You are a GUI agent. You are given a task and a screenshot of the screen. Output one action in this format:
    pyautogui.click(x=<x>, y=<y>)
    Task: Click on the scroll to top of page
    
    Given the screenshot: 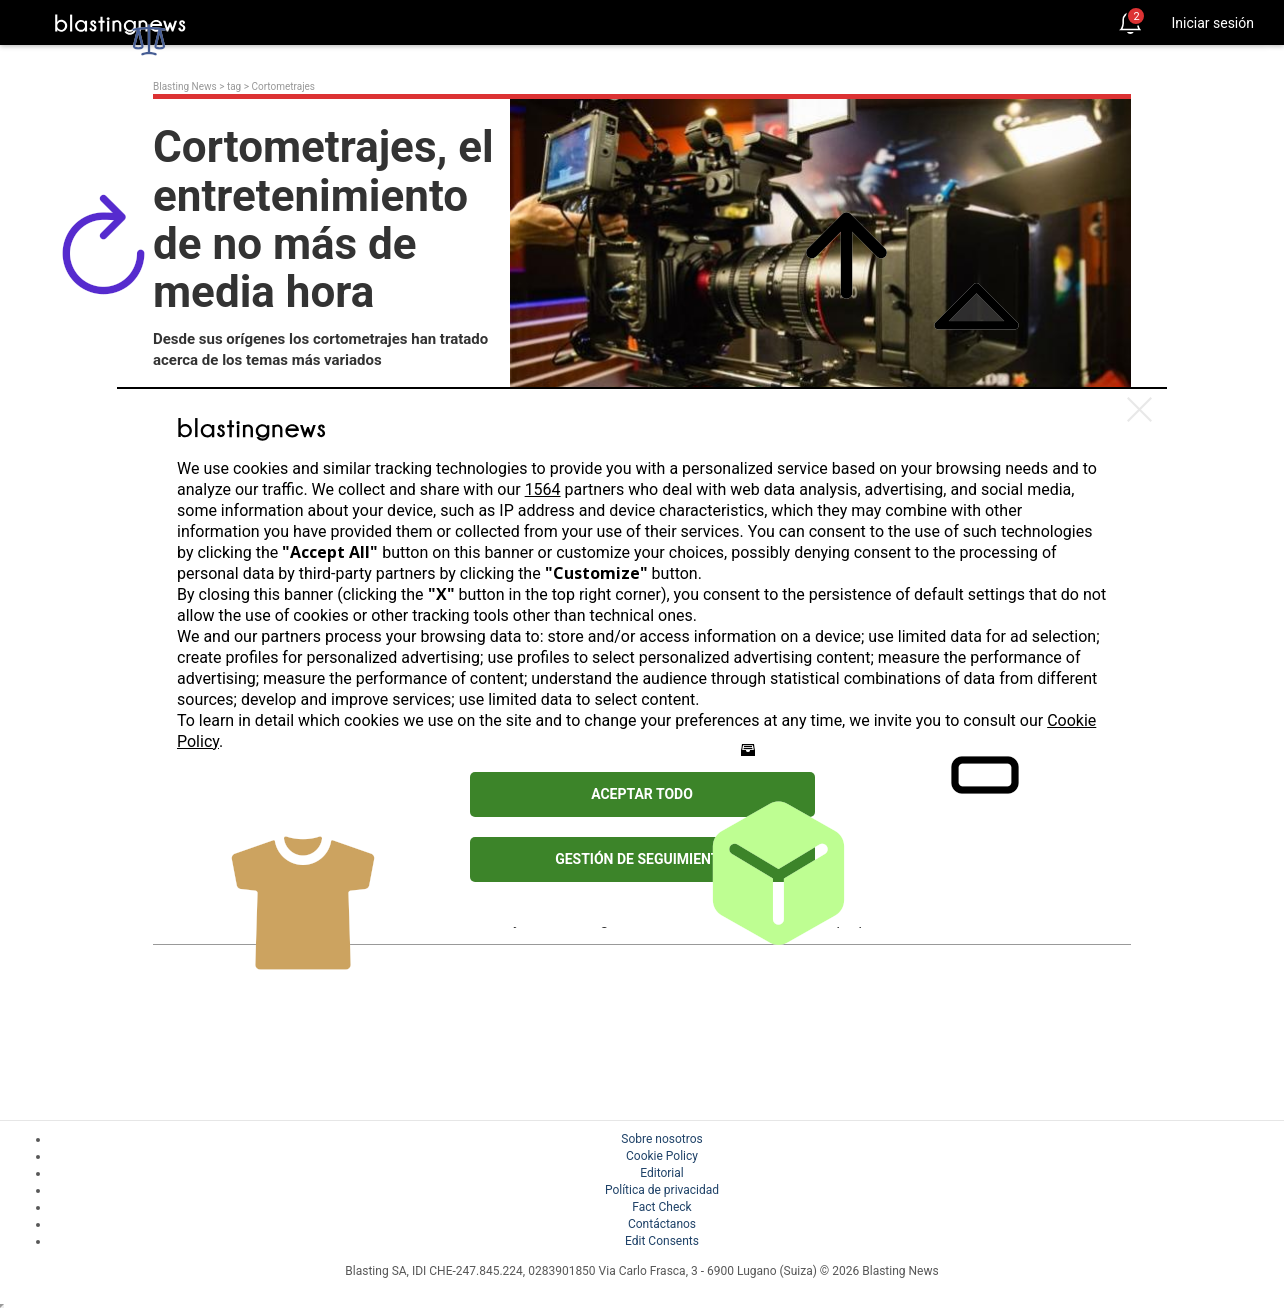 What is the action you would take?
    pyautogui.click(x=846, y=255)
    